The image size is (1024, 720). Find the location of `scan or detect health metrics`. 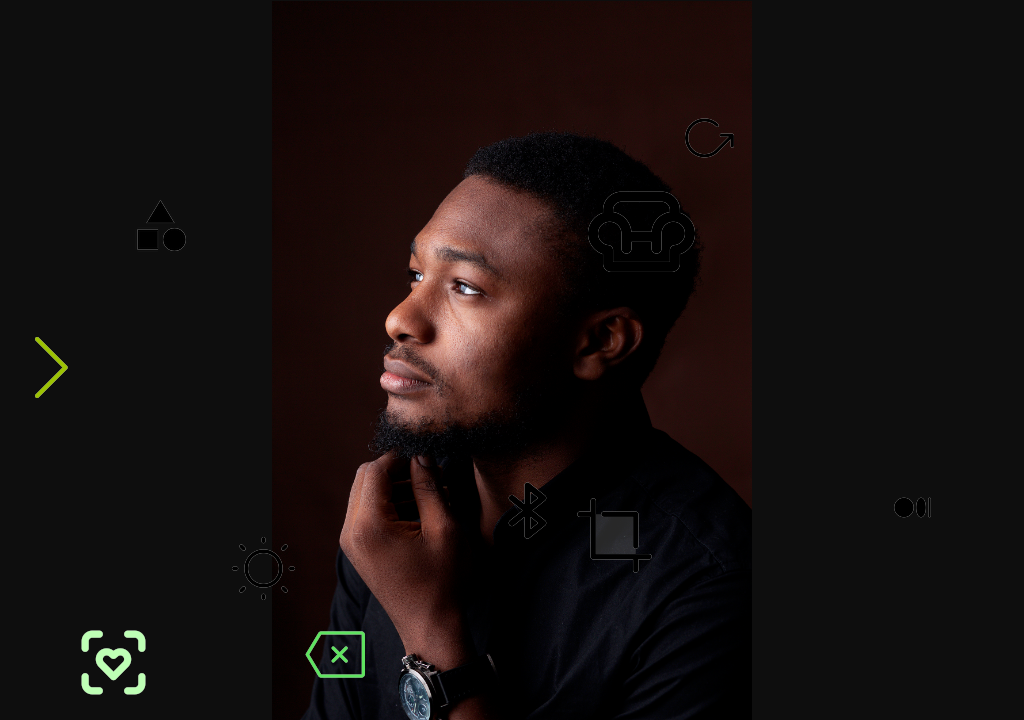

scan or detect health metrics is located at coordinates (113, 662).